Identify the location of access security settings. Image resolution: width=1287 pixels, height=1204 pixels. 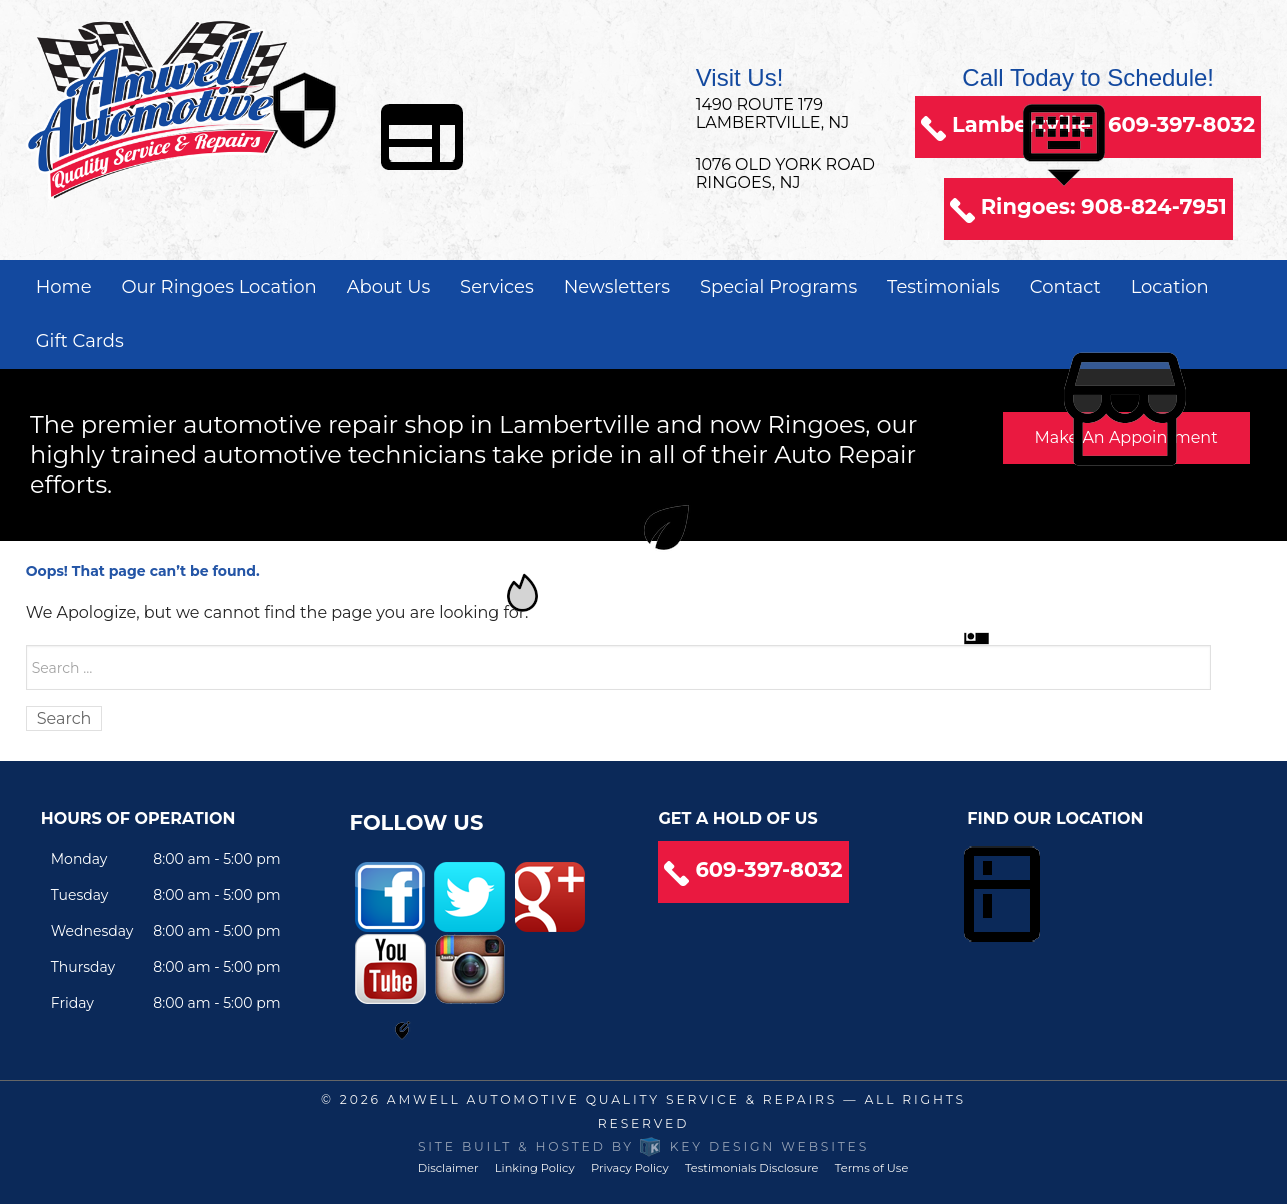
(304, 110).